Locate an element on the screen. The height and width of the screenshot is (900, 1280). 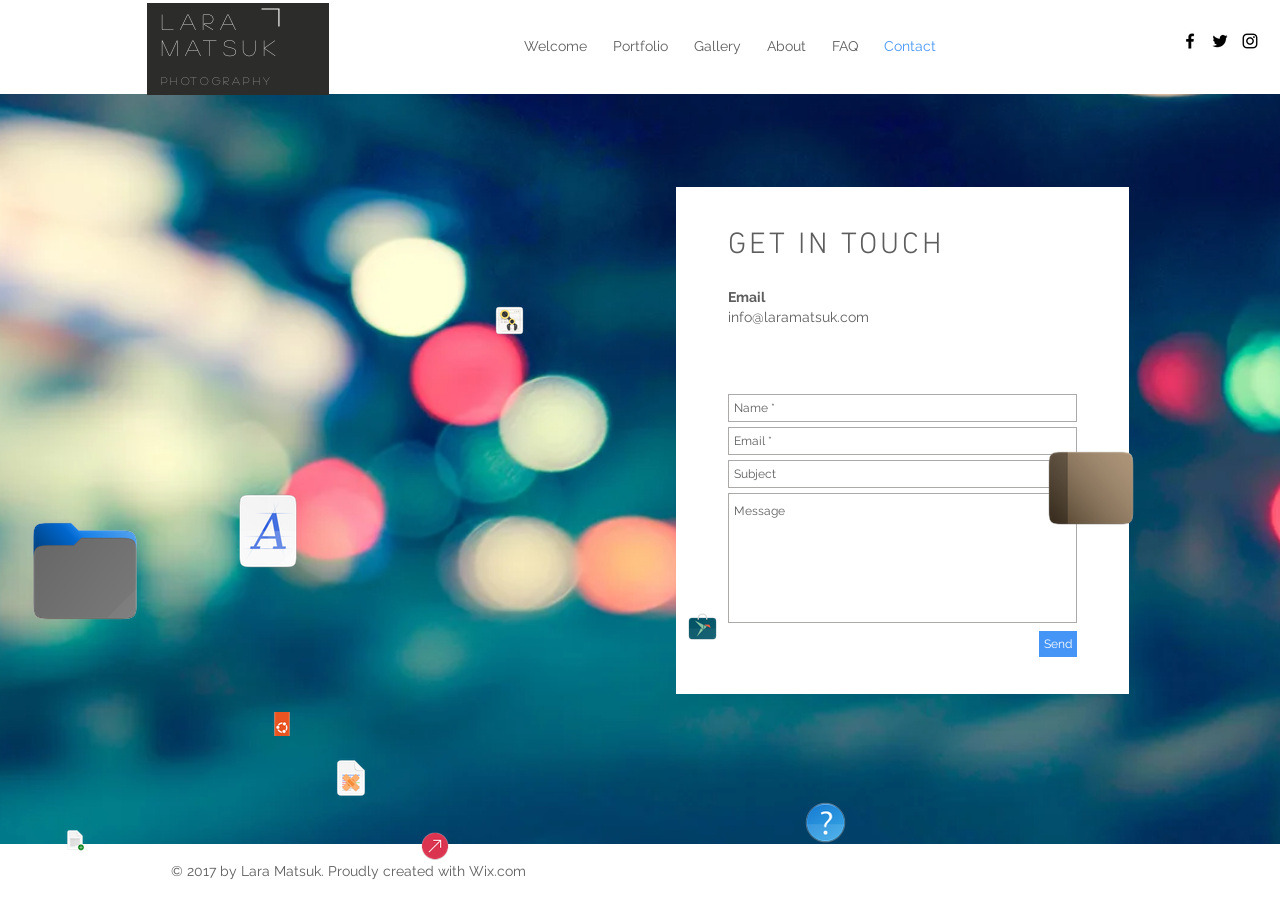
access help documentation or support is located at coordinates (825, 822).